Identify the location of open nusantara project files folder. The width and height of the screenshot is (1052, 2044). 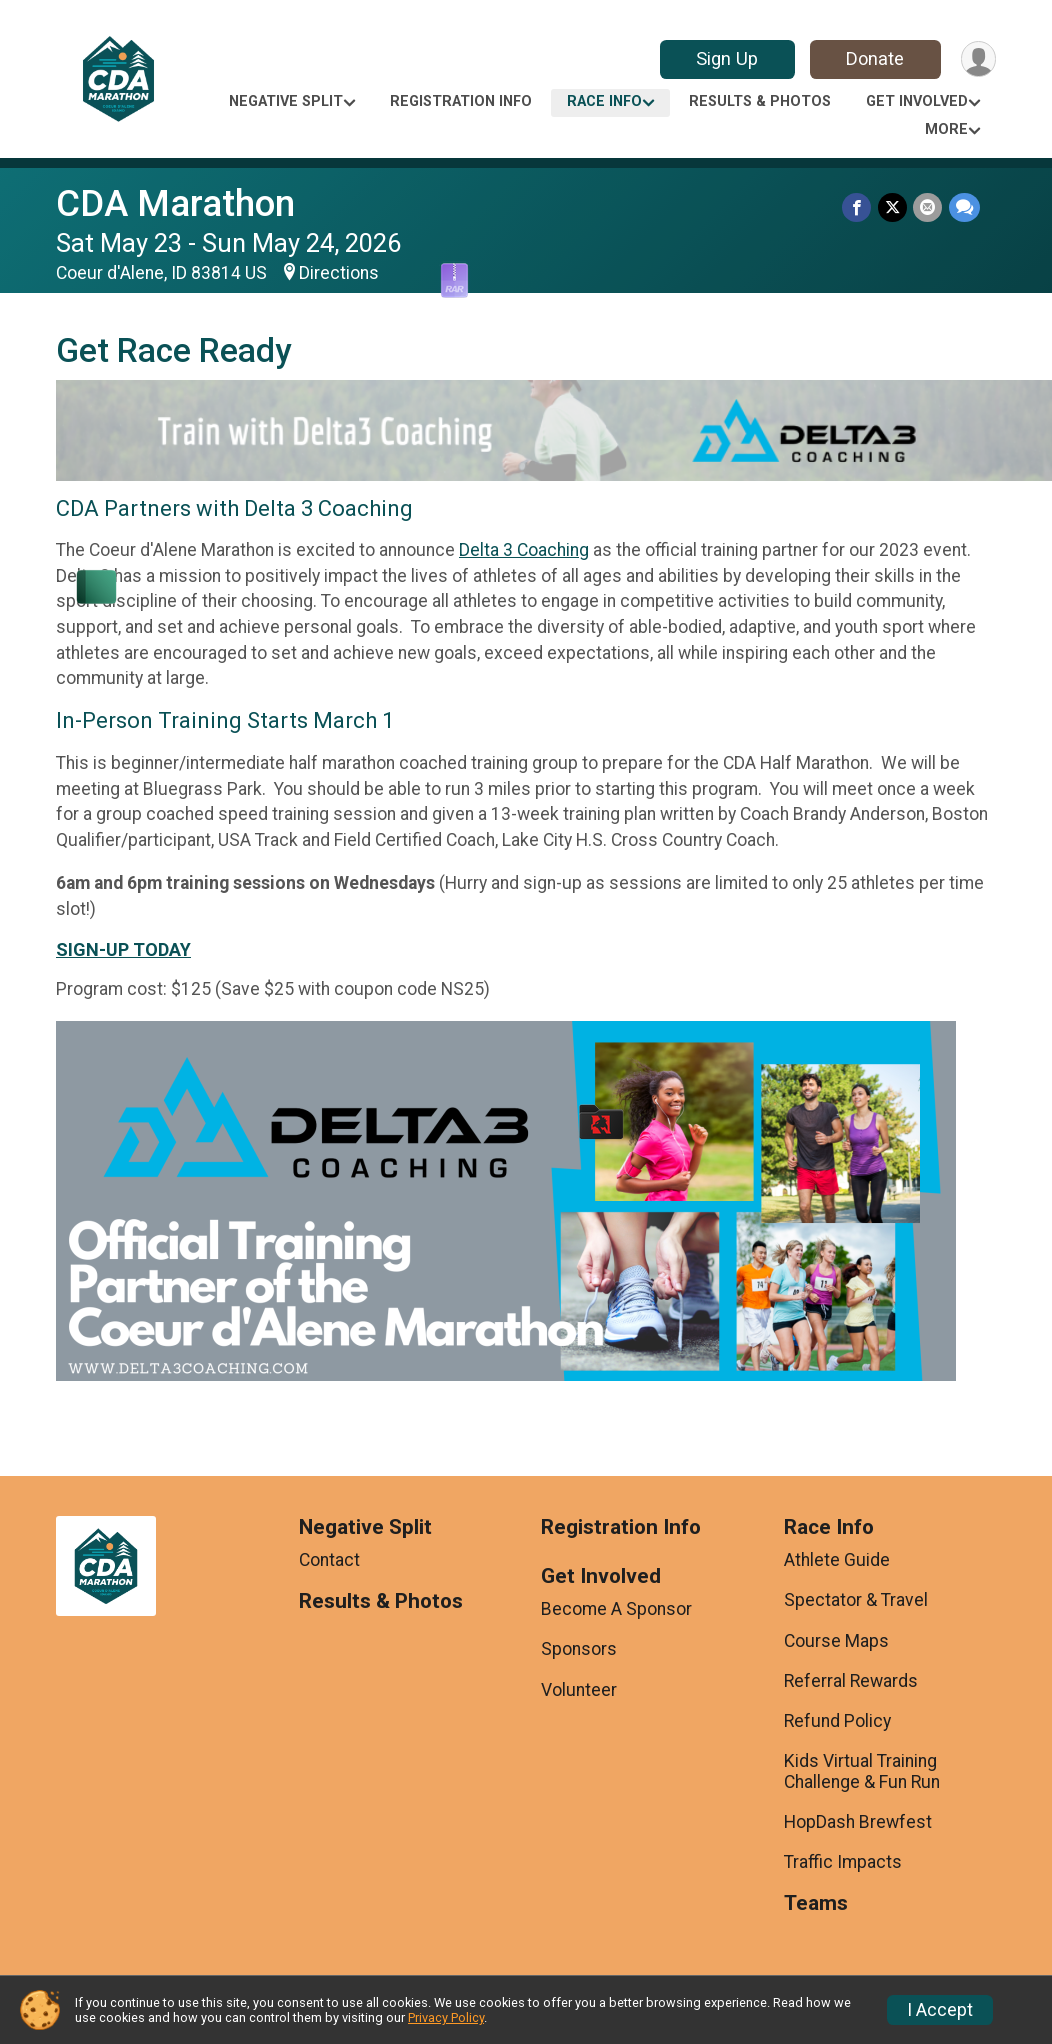
(601, 1123).